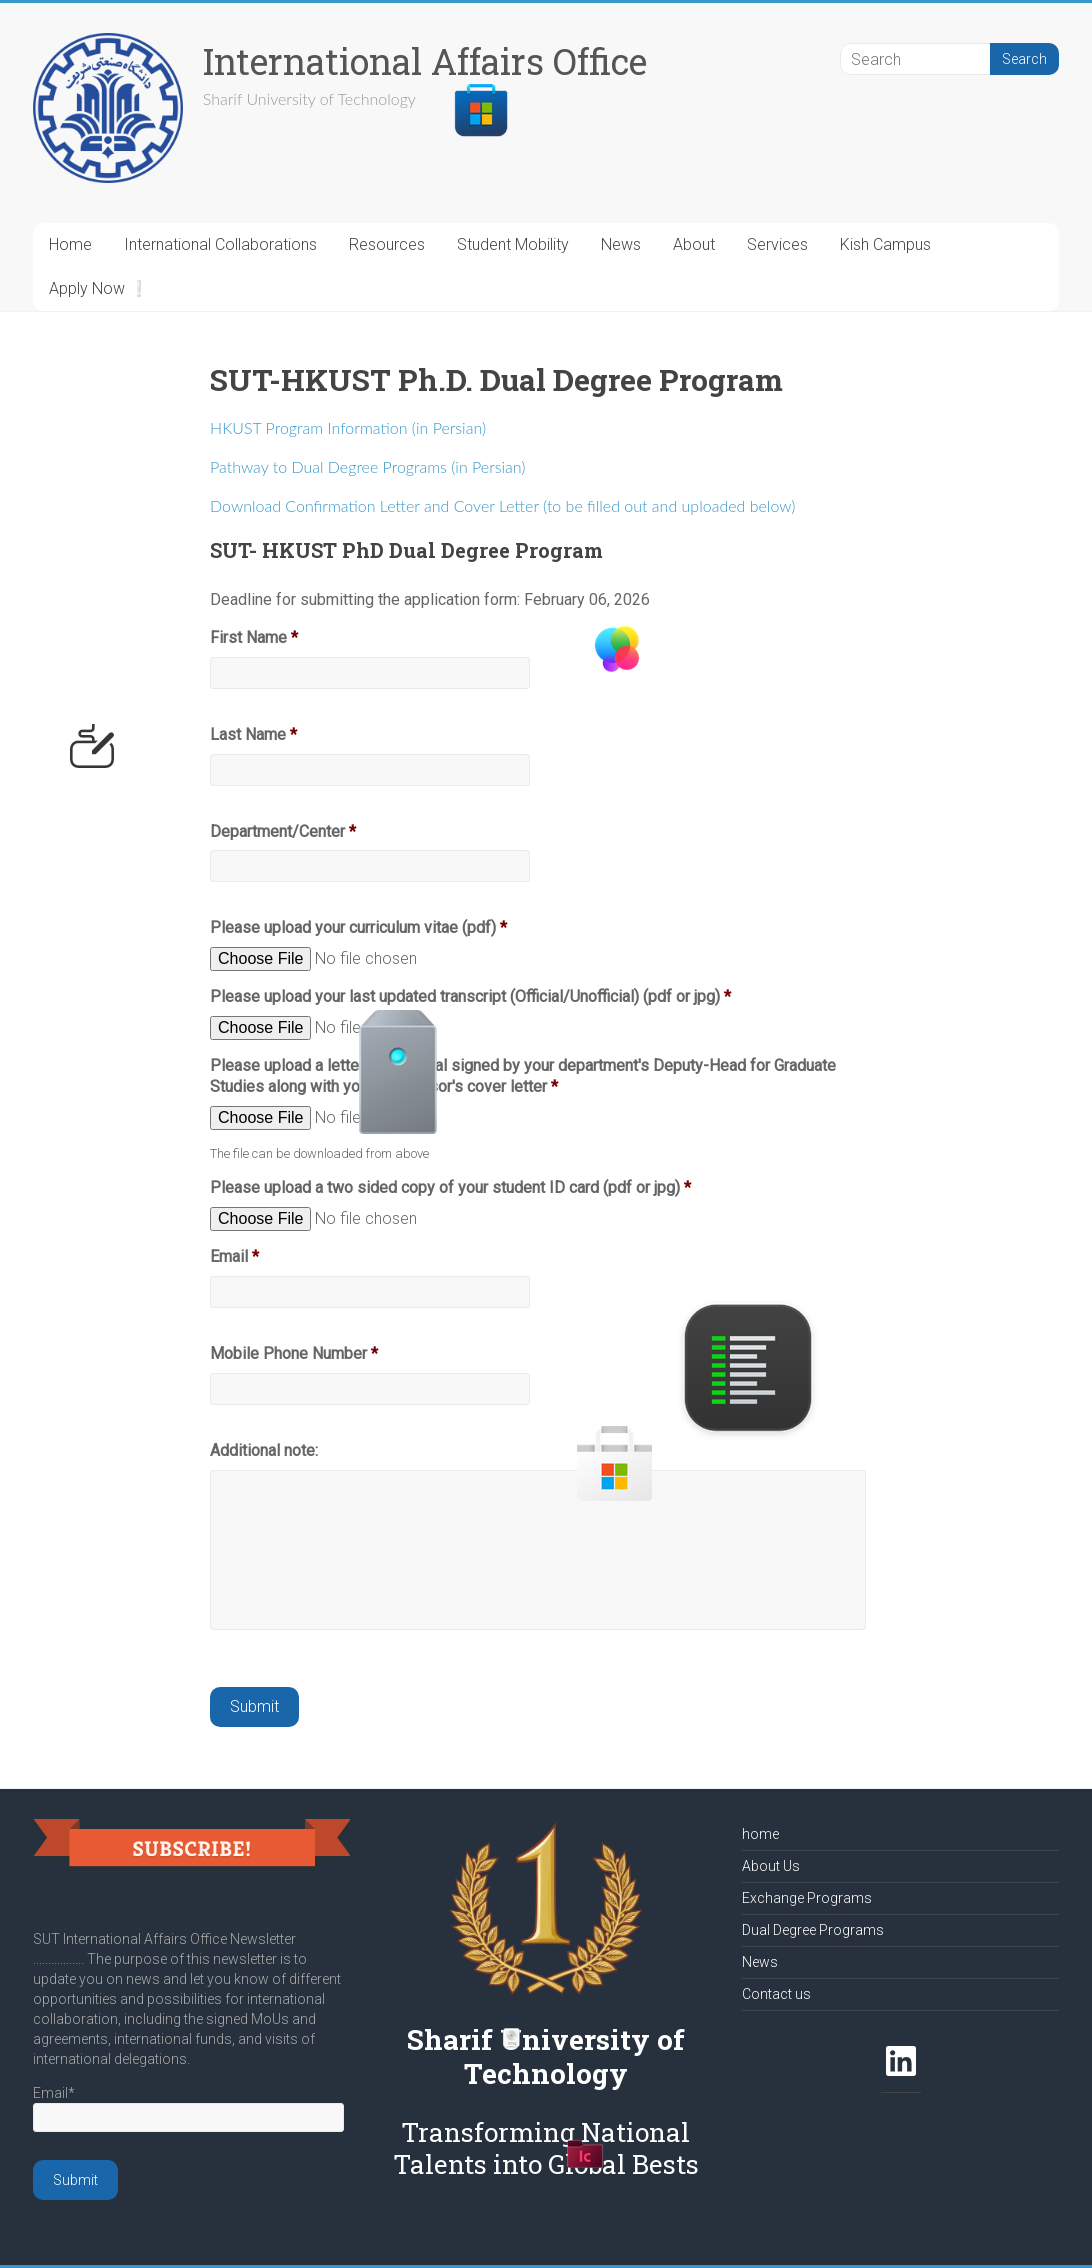 The image size is (1092, 2268). What do you see at coordinates (511, 2037) in the screenshot?
I see `a raw disk image file` at bounding box center [511, 2037].